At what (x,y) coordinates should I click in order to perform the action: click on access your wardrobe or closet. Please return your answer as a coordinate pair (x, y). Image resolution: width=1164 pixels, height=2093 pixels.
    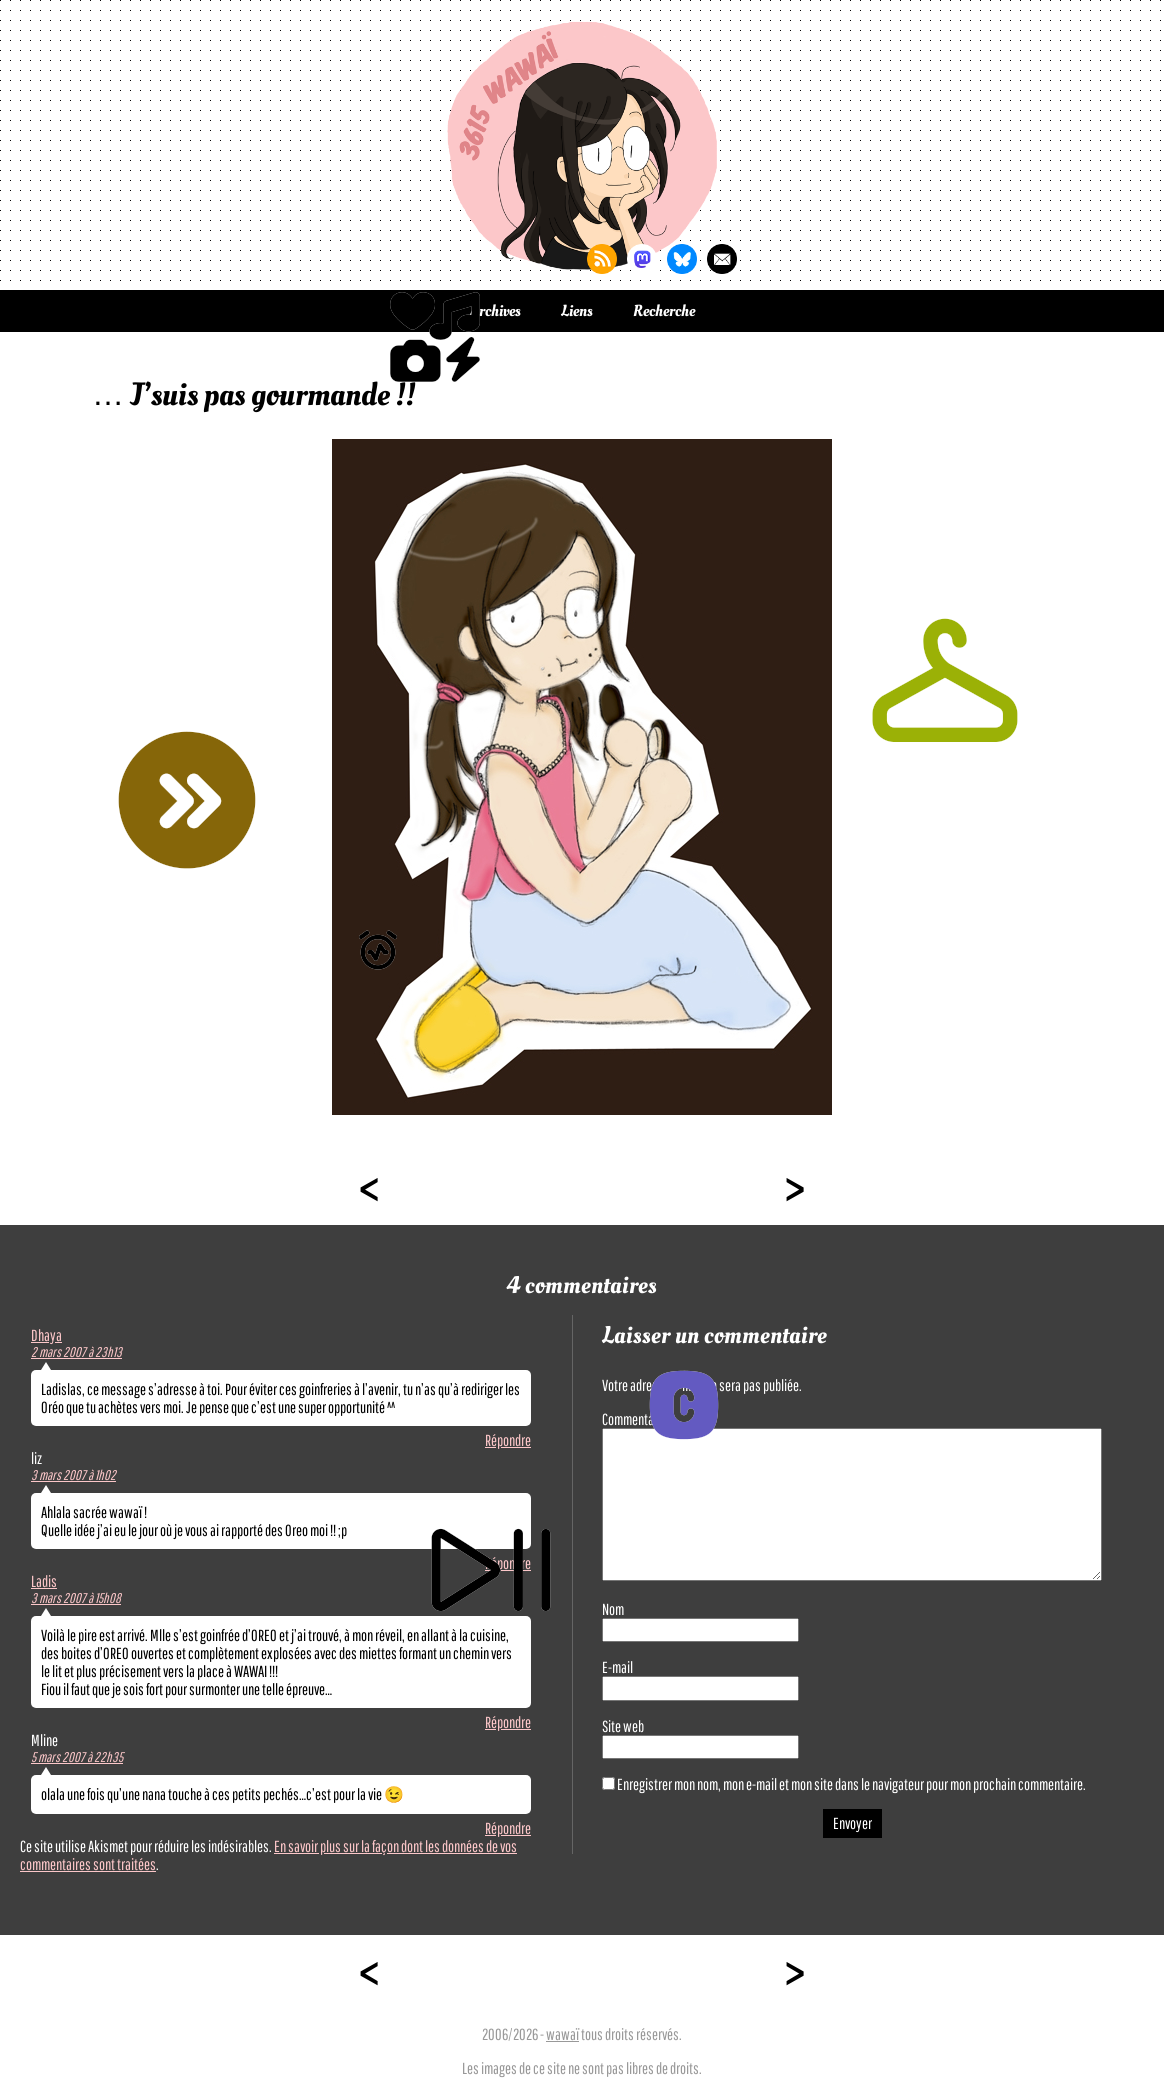
    Looking at the image, I should click on (945, 684).